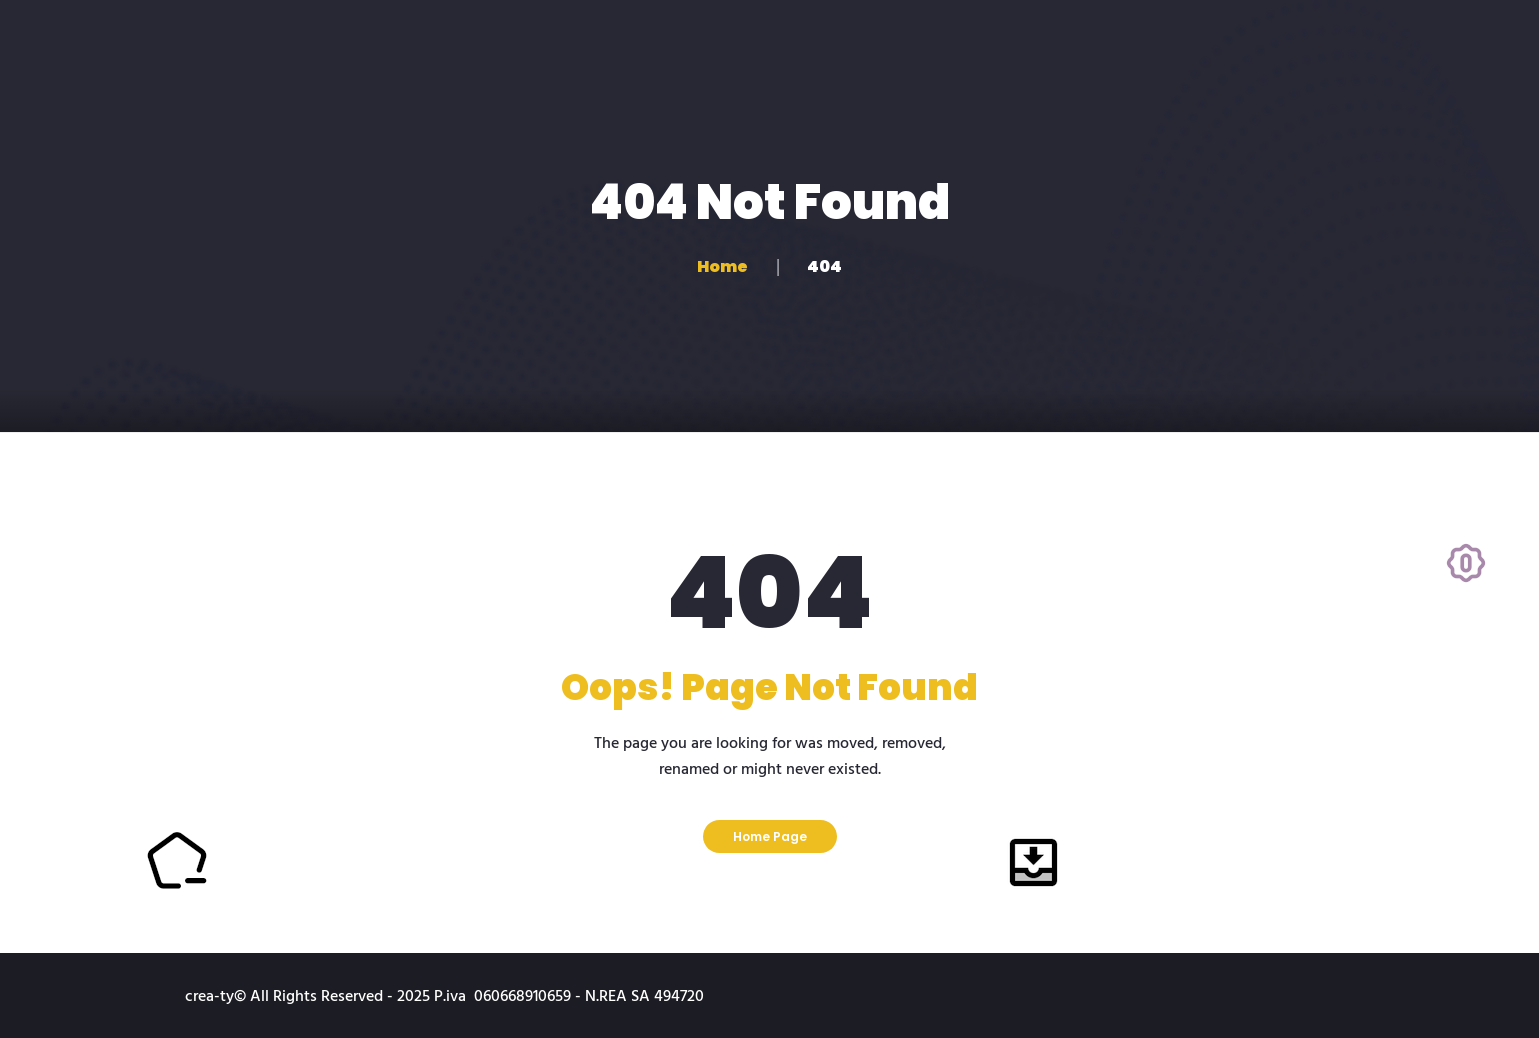  I want to click on indicates zero items or notifications, so click(1466, 563).